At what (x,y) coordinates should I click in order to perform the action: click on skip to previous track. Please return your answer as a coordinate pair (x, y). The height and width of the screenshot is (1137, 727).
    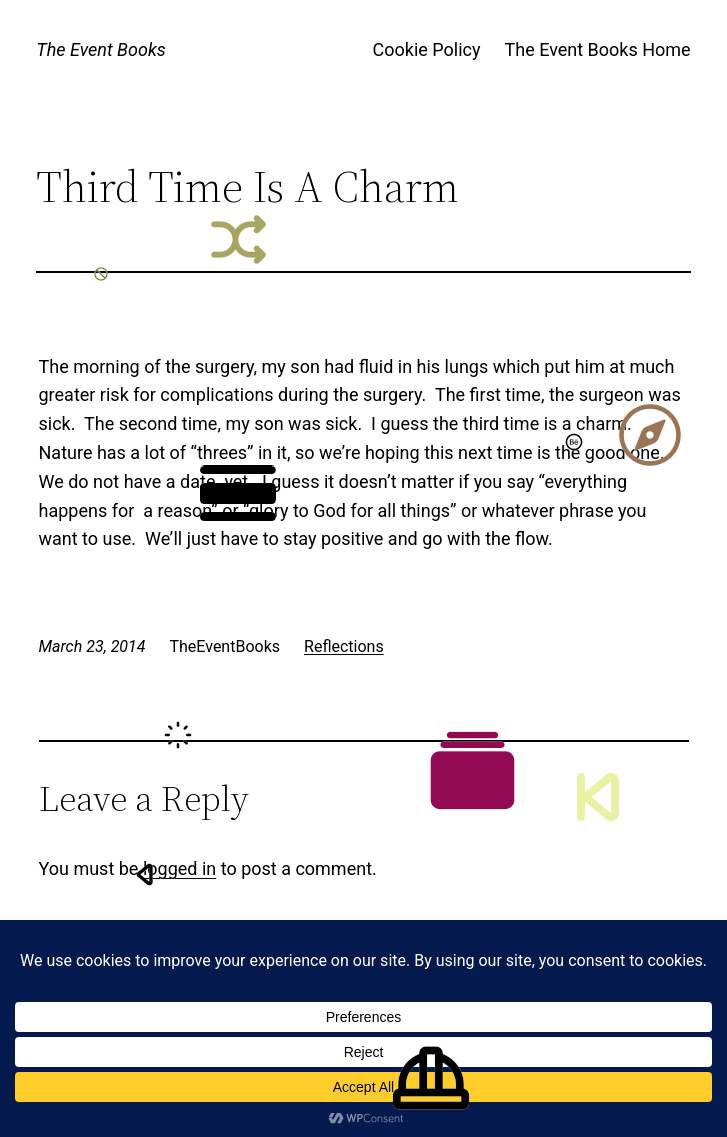
    Looking at the image, I should click on (597, 797).